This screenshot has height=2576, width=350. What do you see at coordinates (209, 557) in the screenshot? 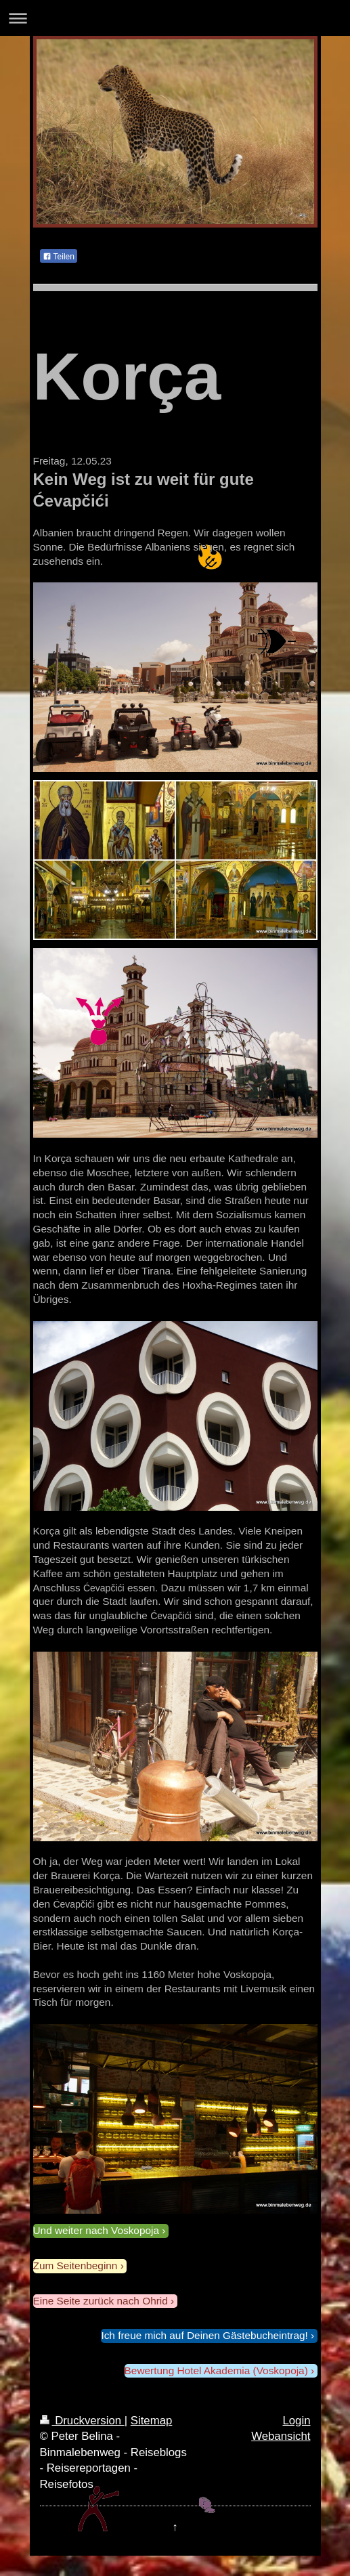
I see `indicates fire or flame-based attack ability` at bounding box center [209, 557].